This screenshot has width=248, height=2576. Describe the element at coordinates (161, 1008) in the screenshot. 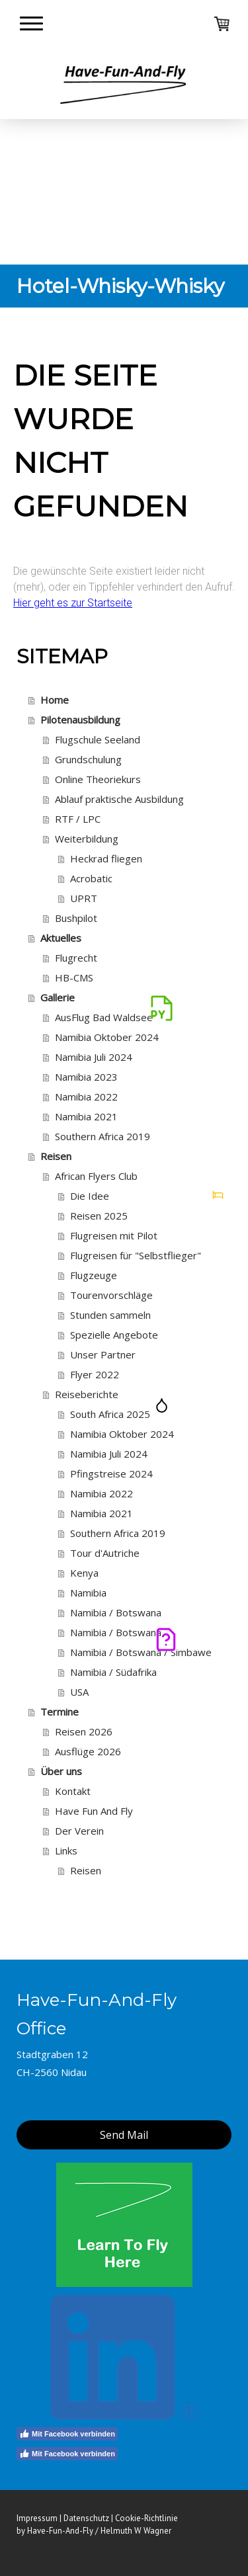

I see `open a python file` at that location.